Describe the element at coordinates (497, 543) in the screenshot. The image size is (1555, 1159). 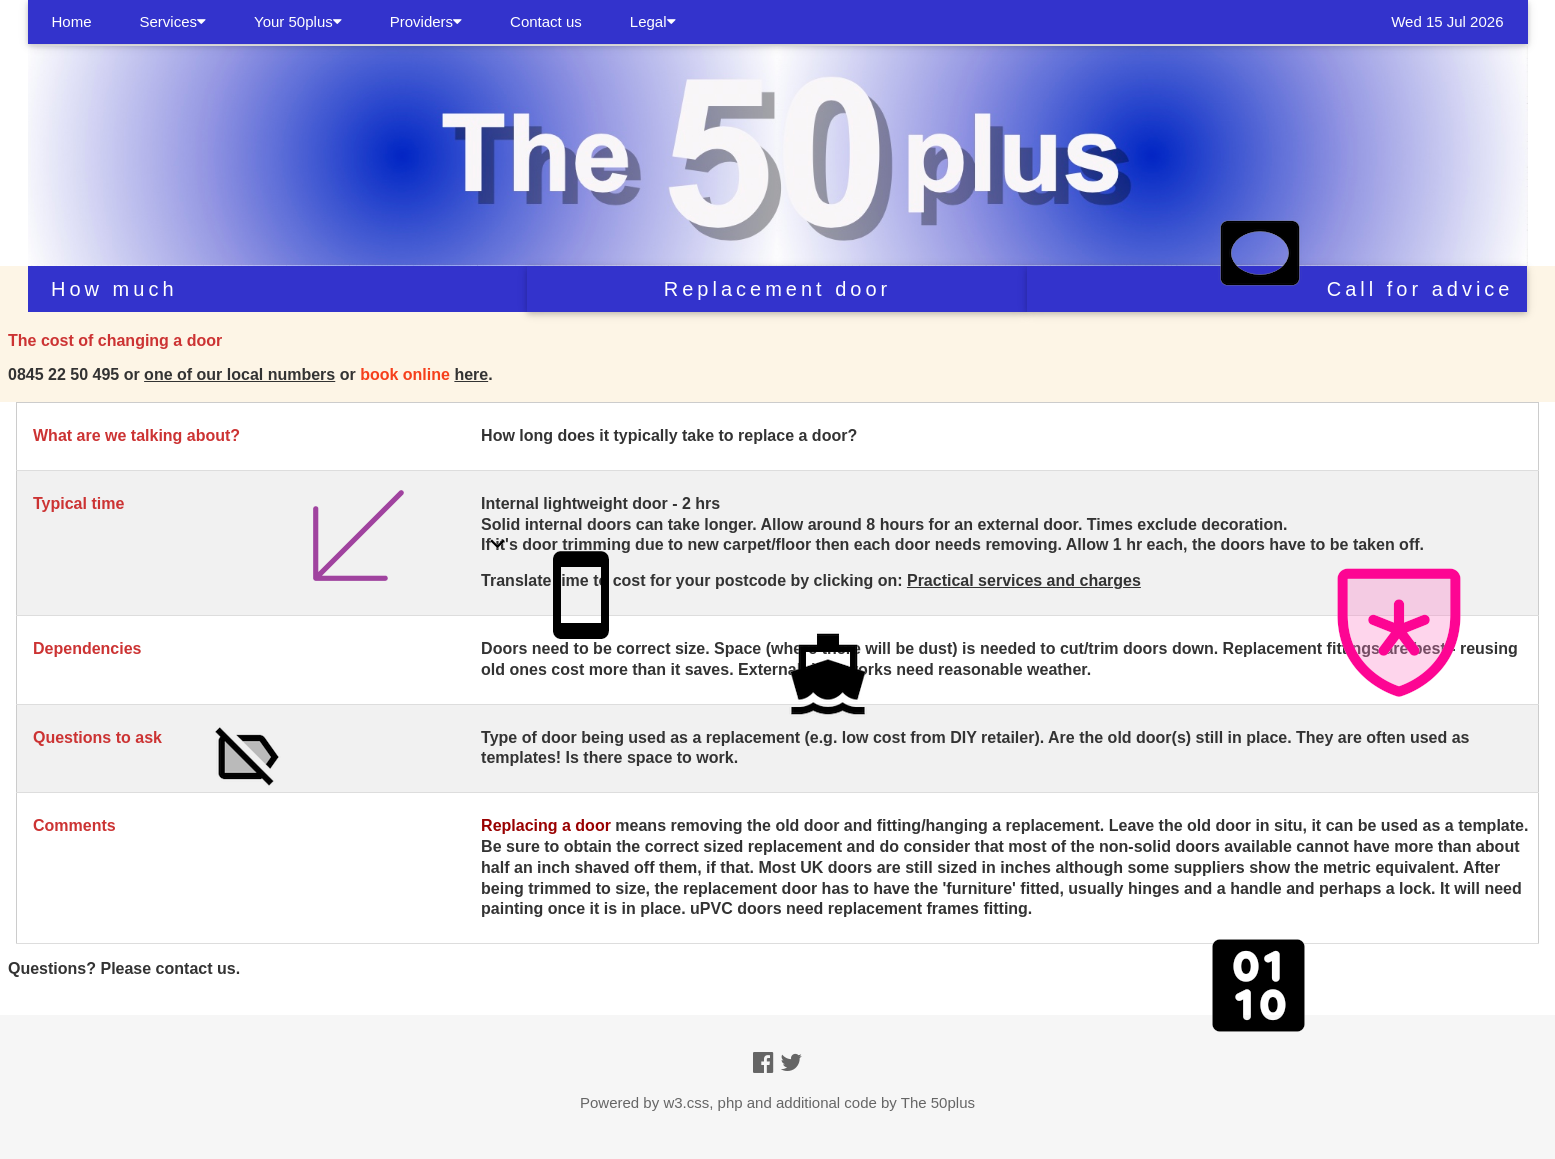
I see `expand a collapsed section or dropdown menu` at that location.